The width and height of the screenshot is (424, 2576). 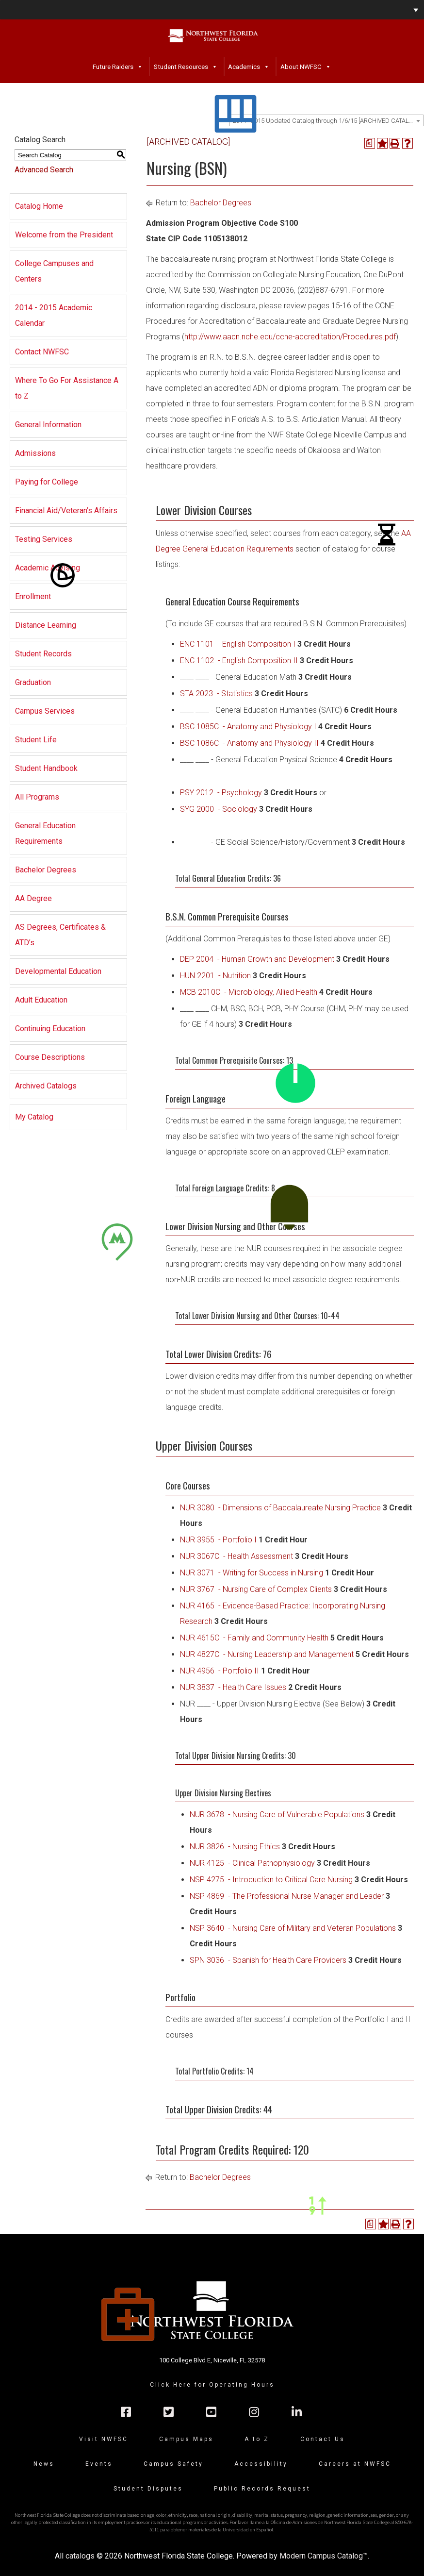 I want to click on open the Moscow Metro app, so click(x=117, y=1242).